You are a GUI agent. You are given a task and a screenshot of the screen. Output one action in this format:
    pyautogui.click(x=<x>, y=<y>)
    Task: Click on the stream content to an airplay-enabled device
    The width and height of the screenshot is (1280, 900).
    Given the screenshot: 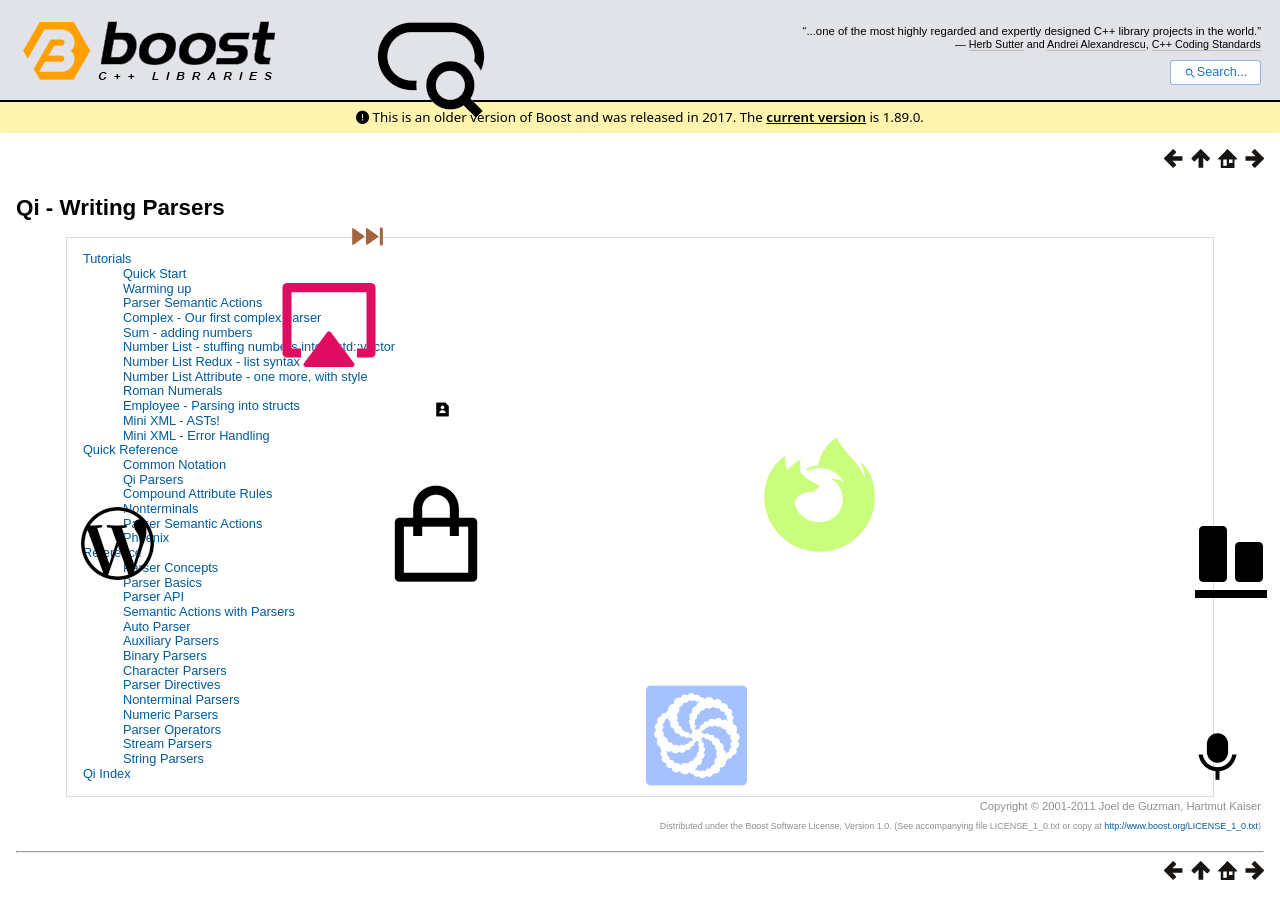 What is the action you would take?
    pyautogui.click(x=329, y=325)
    